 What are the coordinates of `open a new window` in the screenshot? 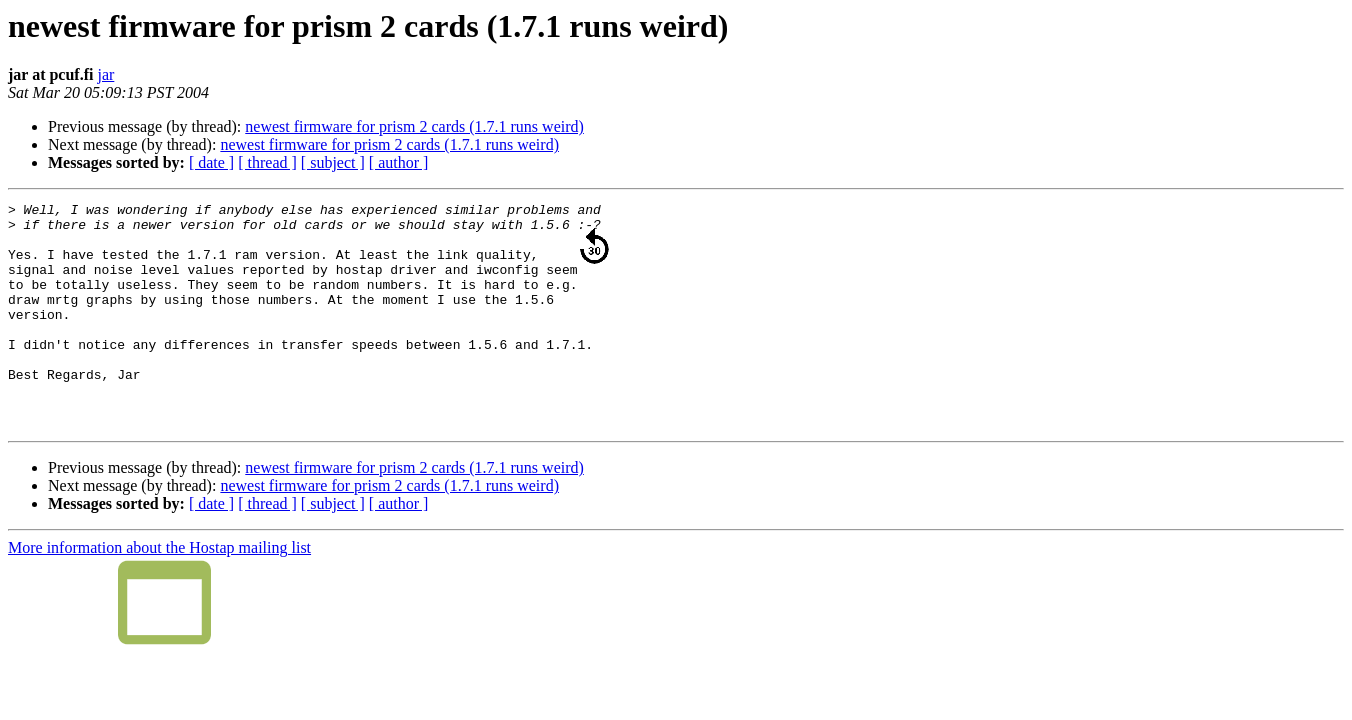 It's located at (164, 602).